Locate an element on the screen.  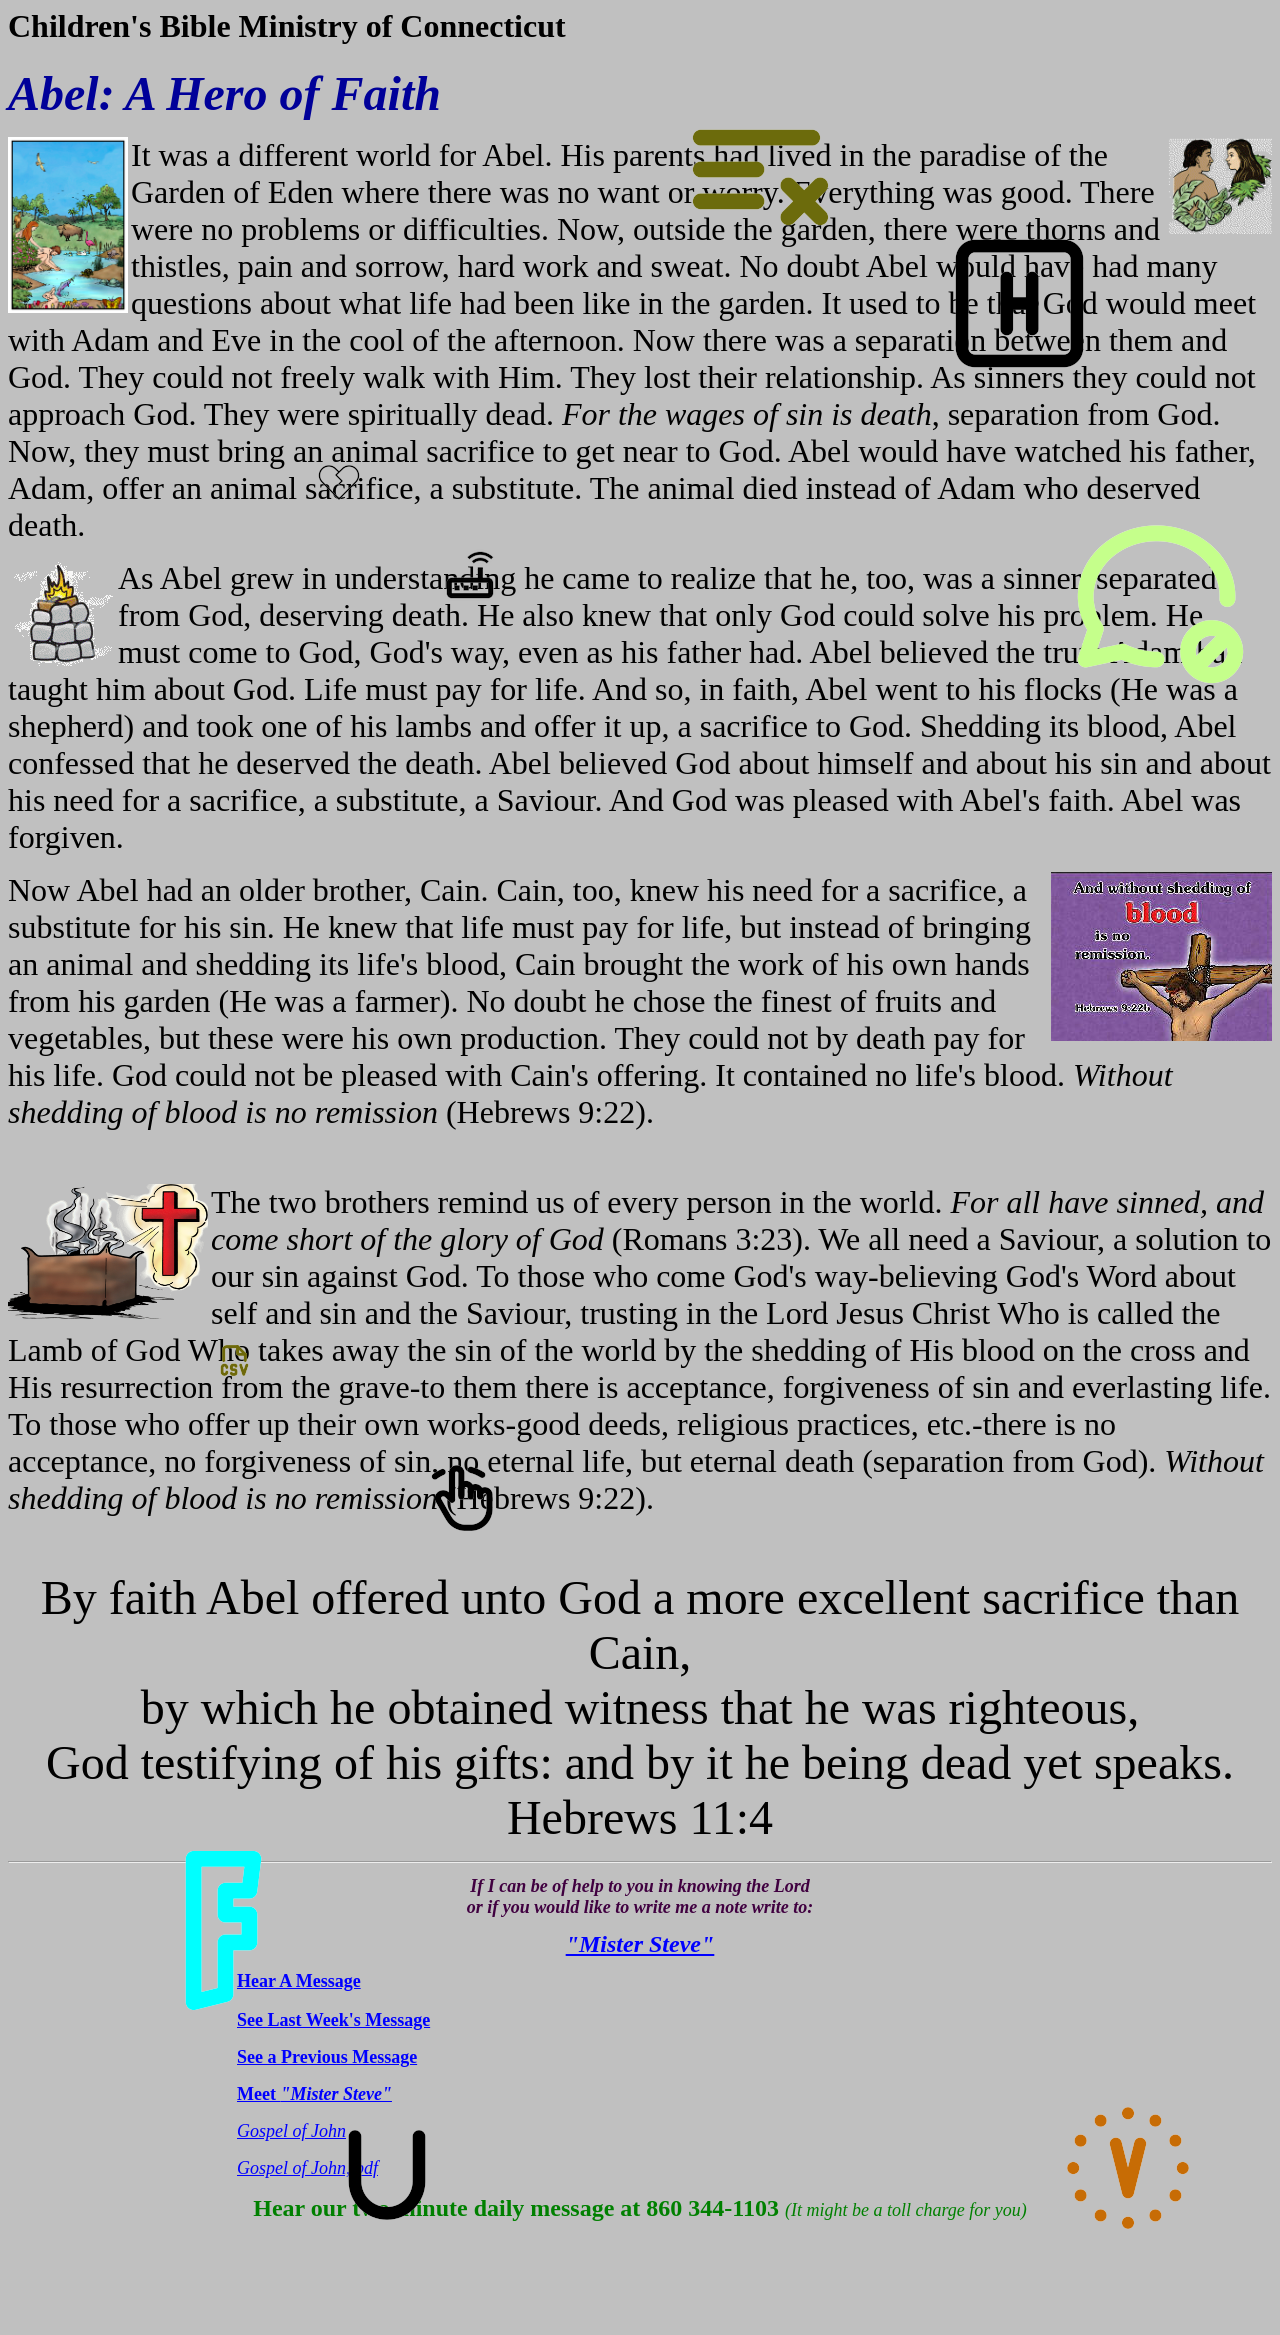
cancel or block a conversation is located at coordinates (1156, 596).